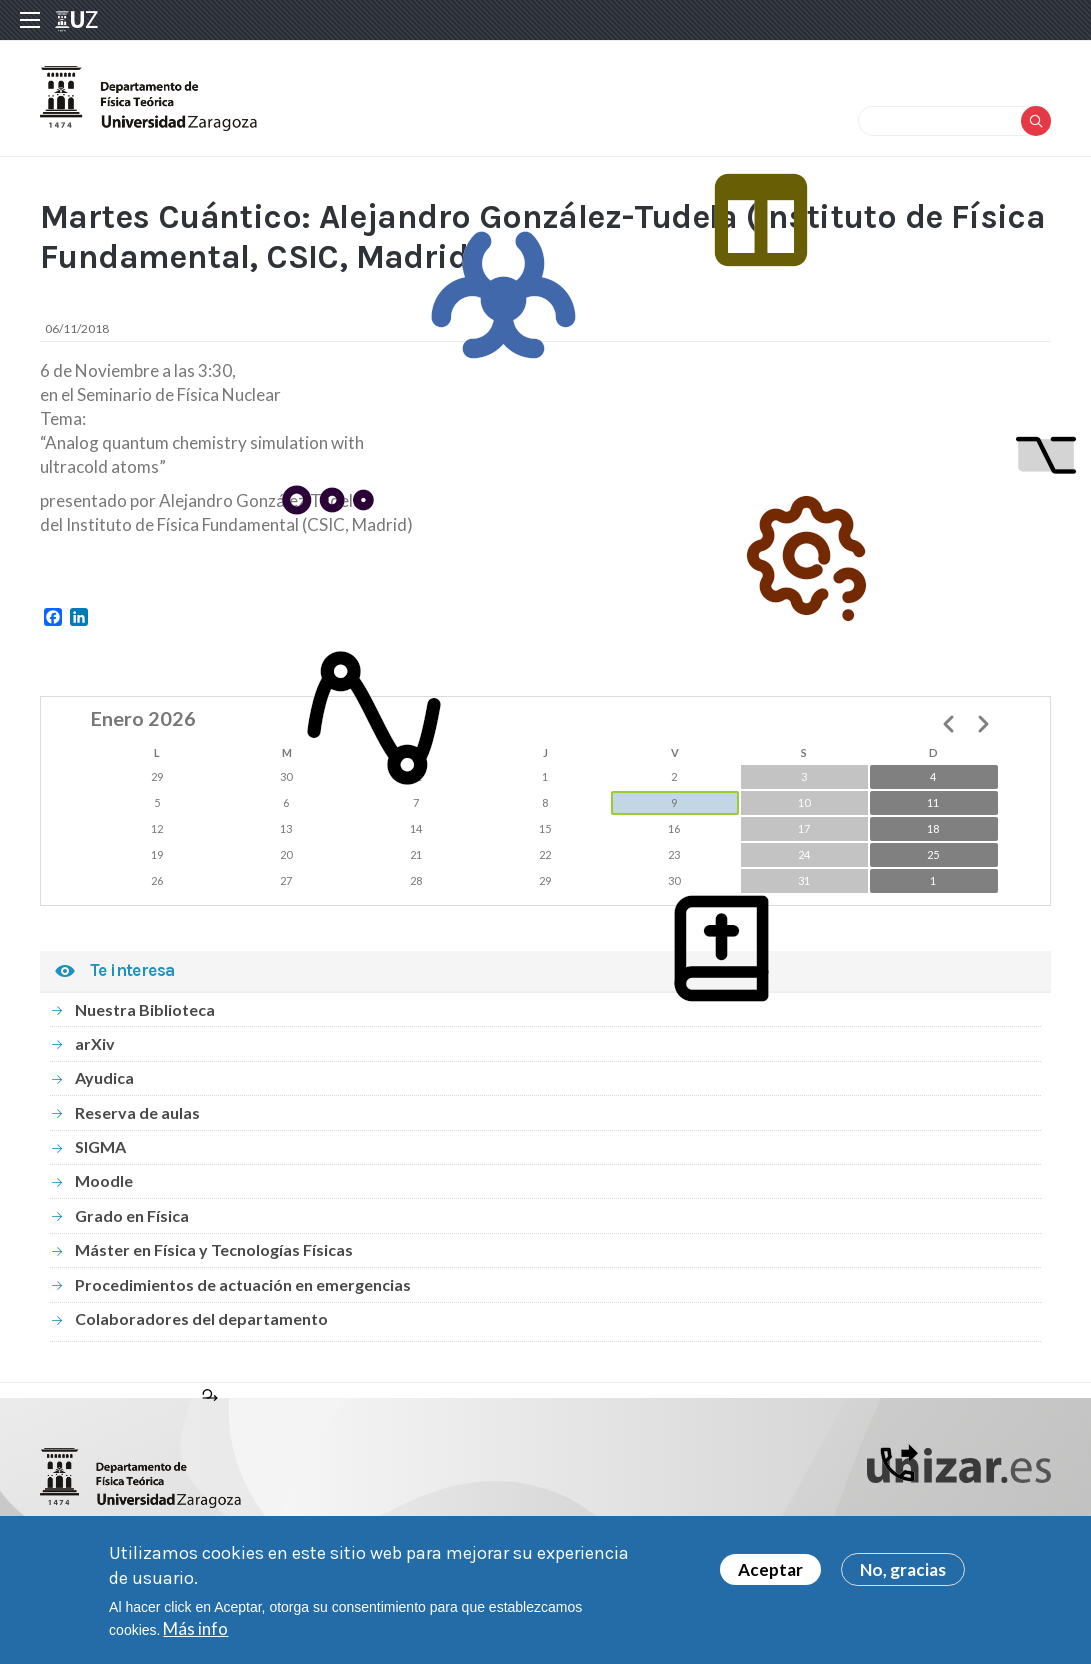  I want to click on access religious texts or scriptures, so click(721, 948).